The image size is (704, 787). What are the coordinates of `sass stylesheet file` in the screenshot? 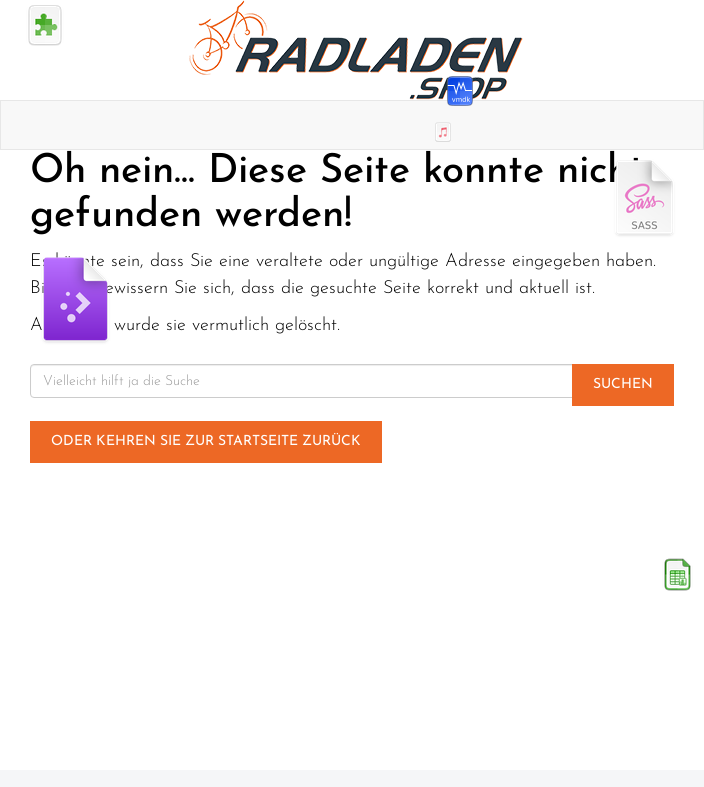 It's located at (644, 198).